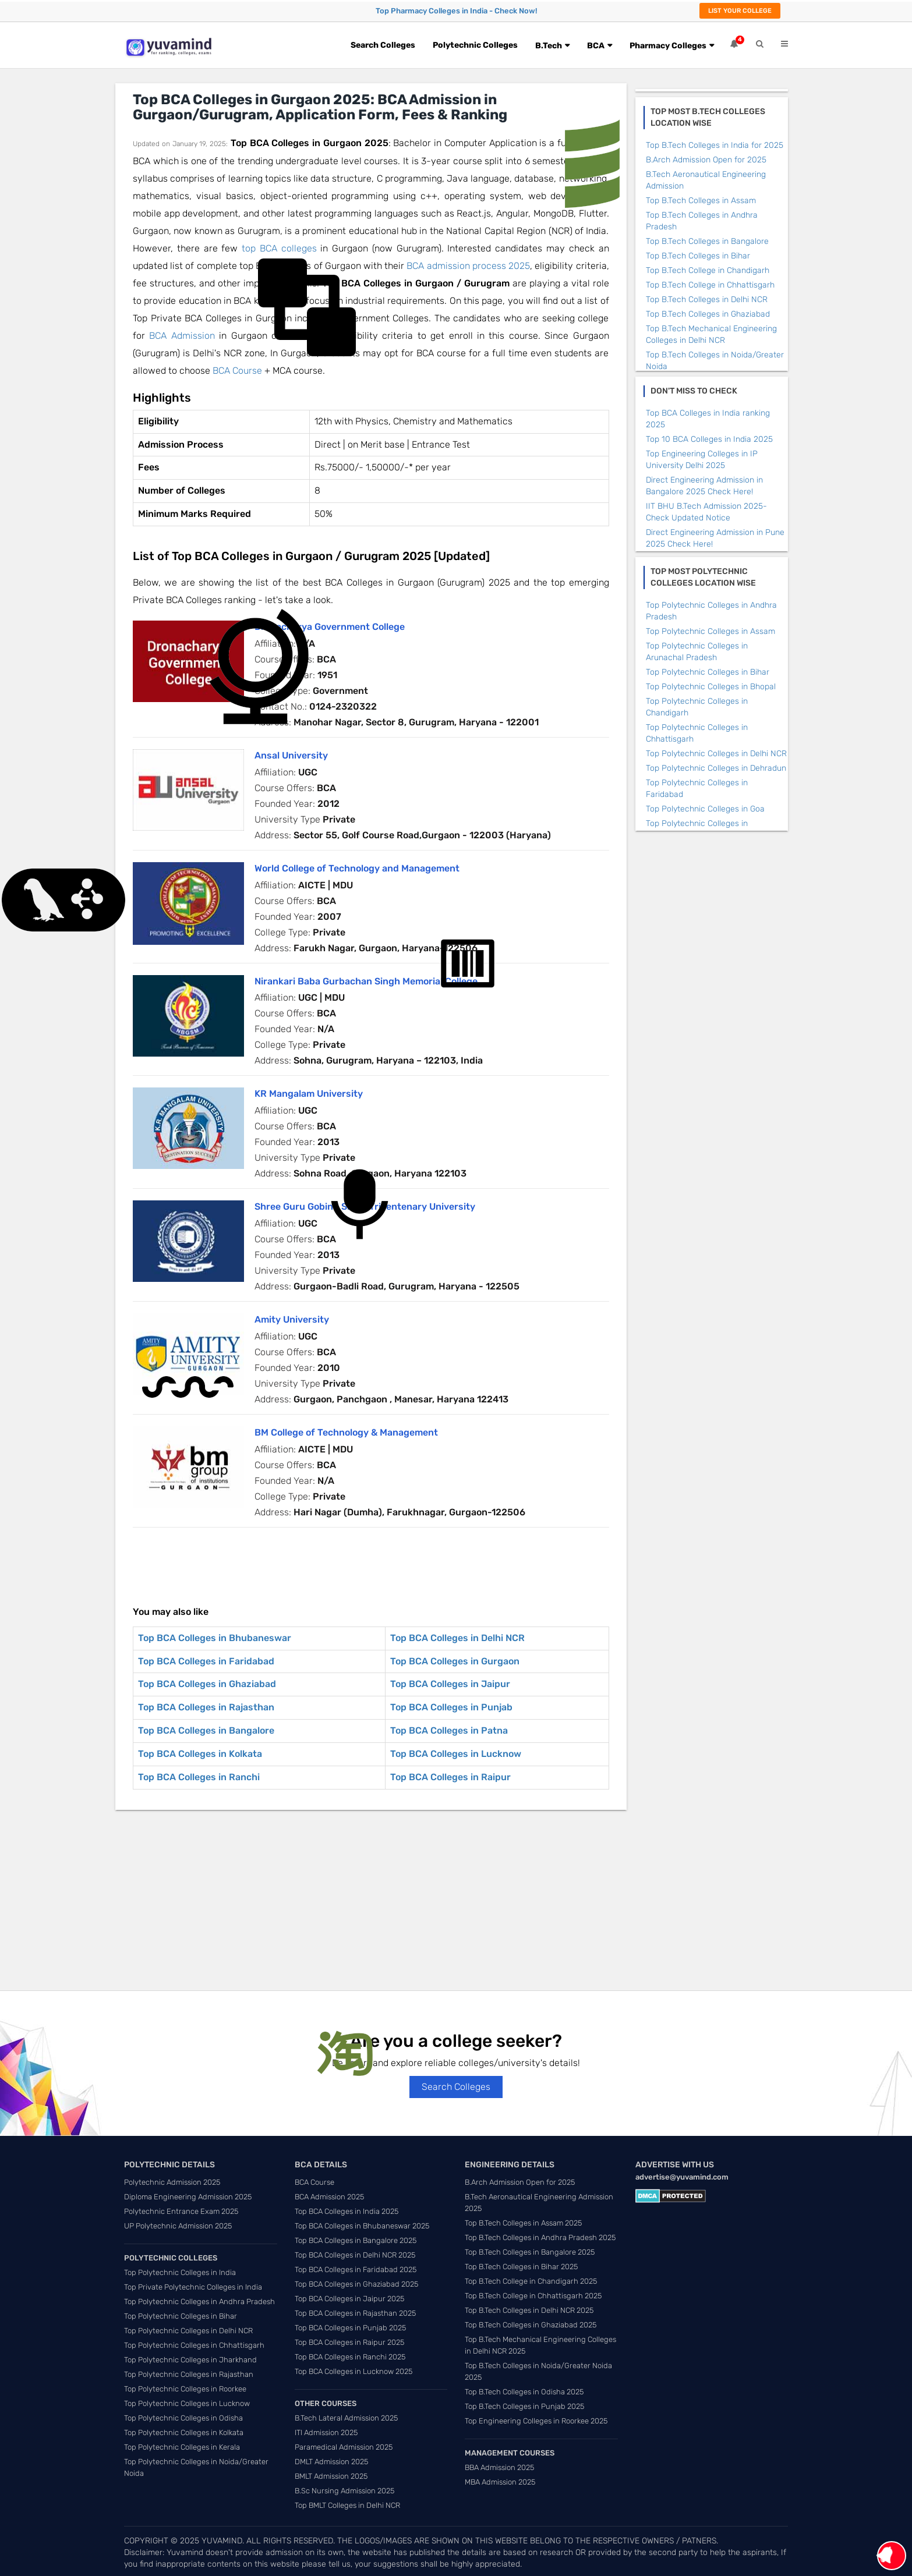 Image resolution: width=912 pixels, height=2576 pixels. Describe the element at coordinates (188, 1387) in the screenshot. I see `SWR (stale-while-revalidate) library logo` at that location.